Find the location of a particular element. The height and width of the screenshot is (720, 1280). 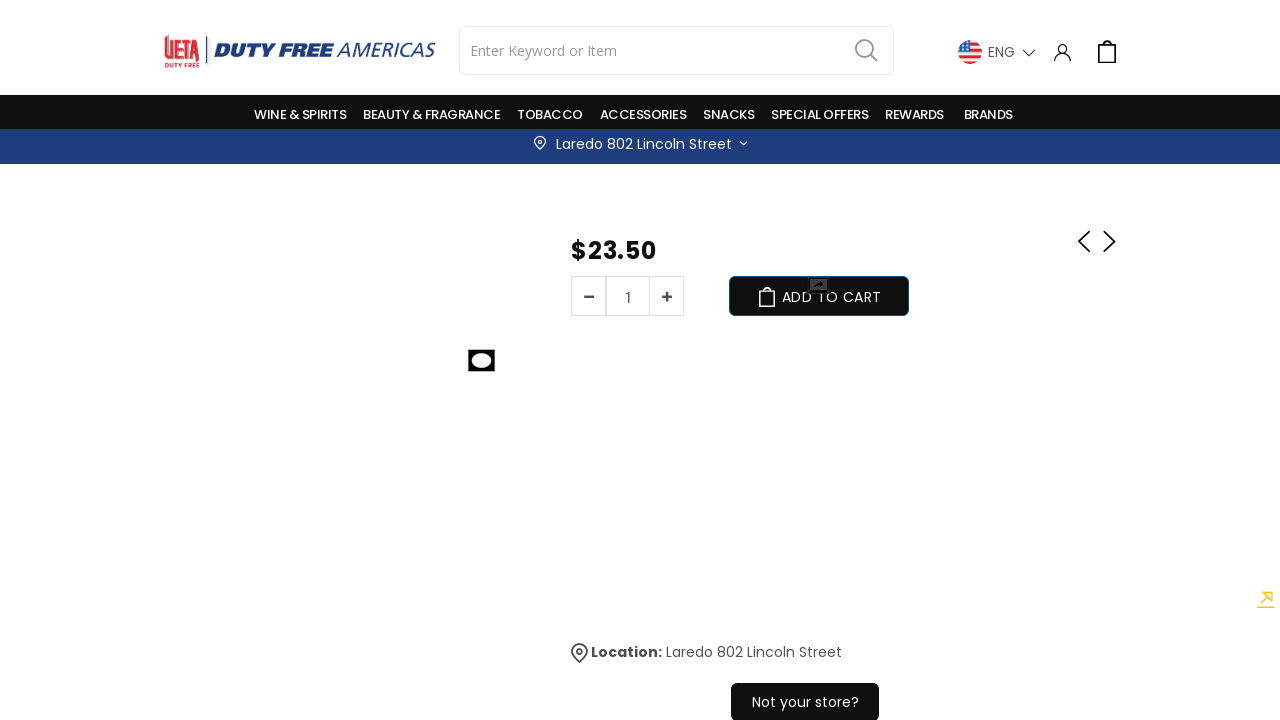

start sharing your screen is located at coordinates (818, 285).